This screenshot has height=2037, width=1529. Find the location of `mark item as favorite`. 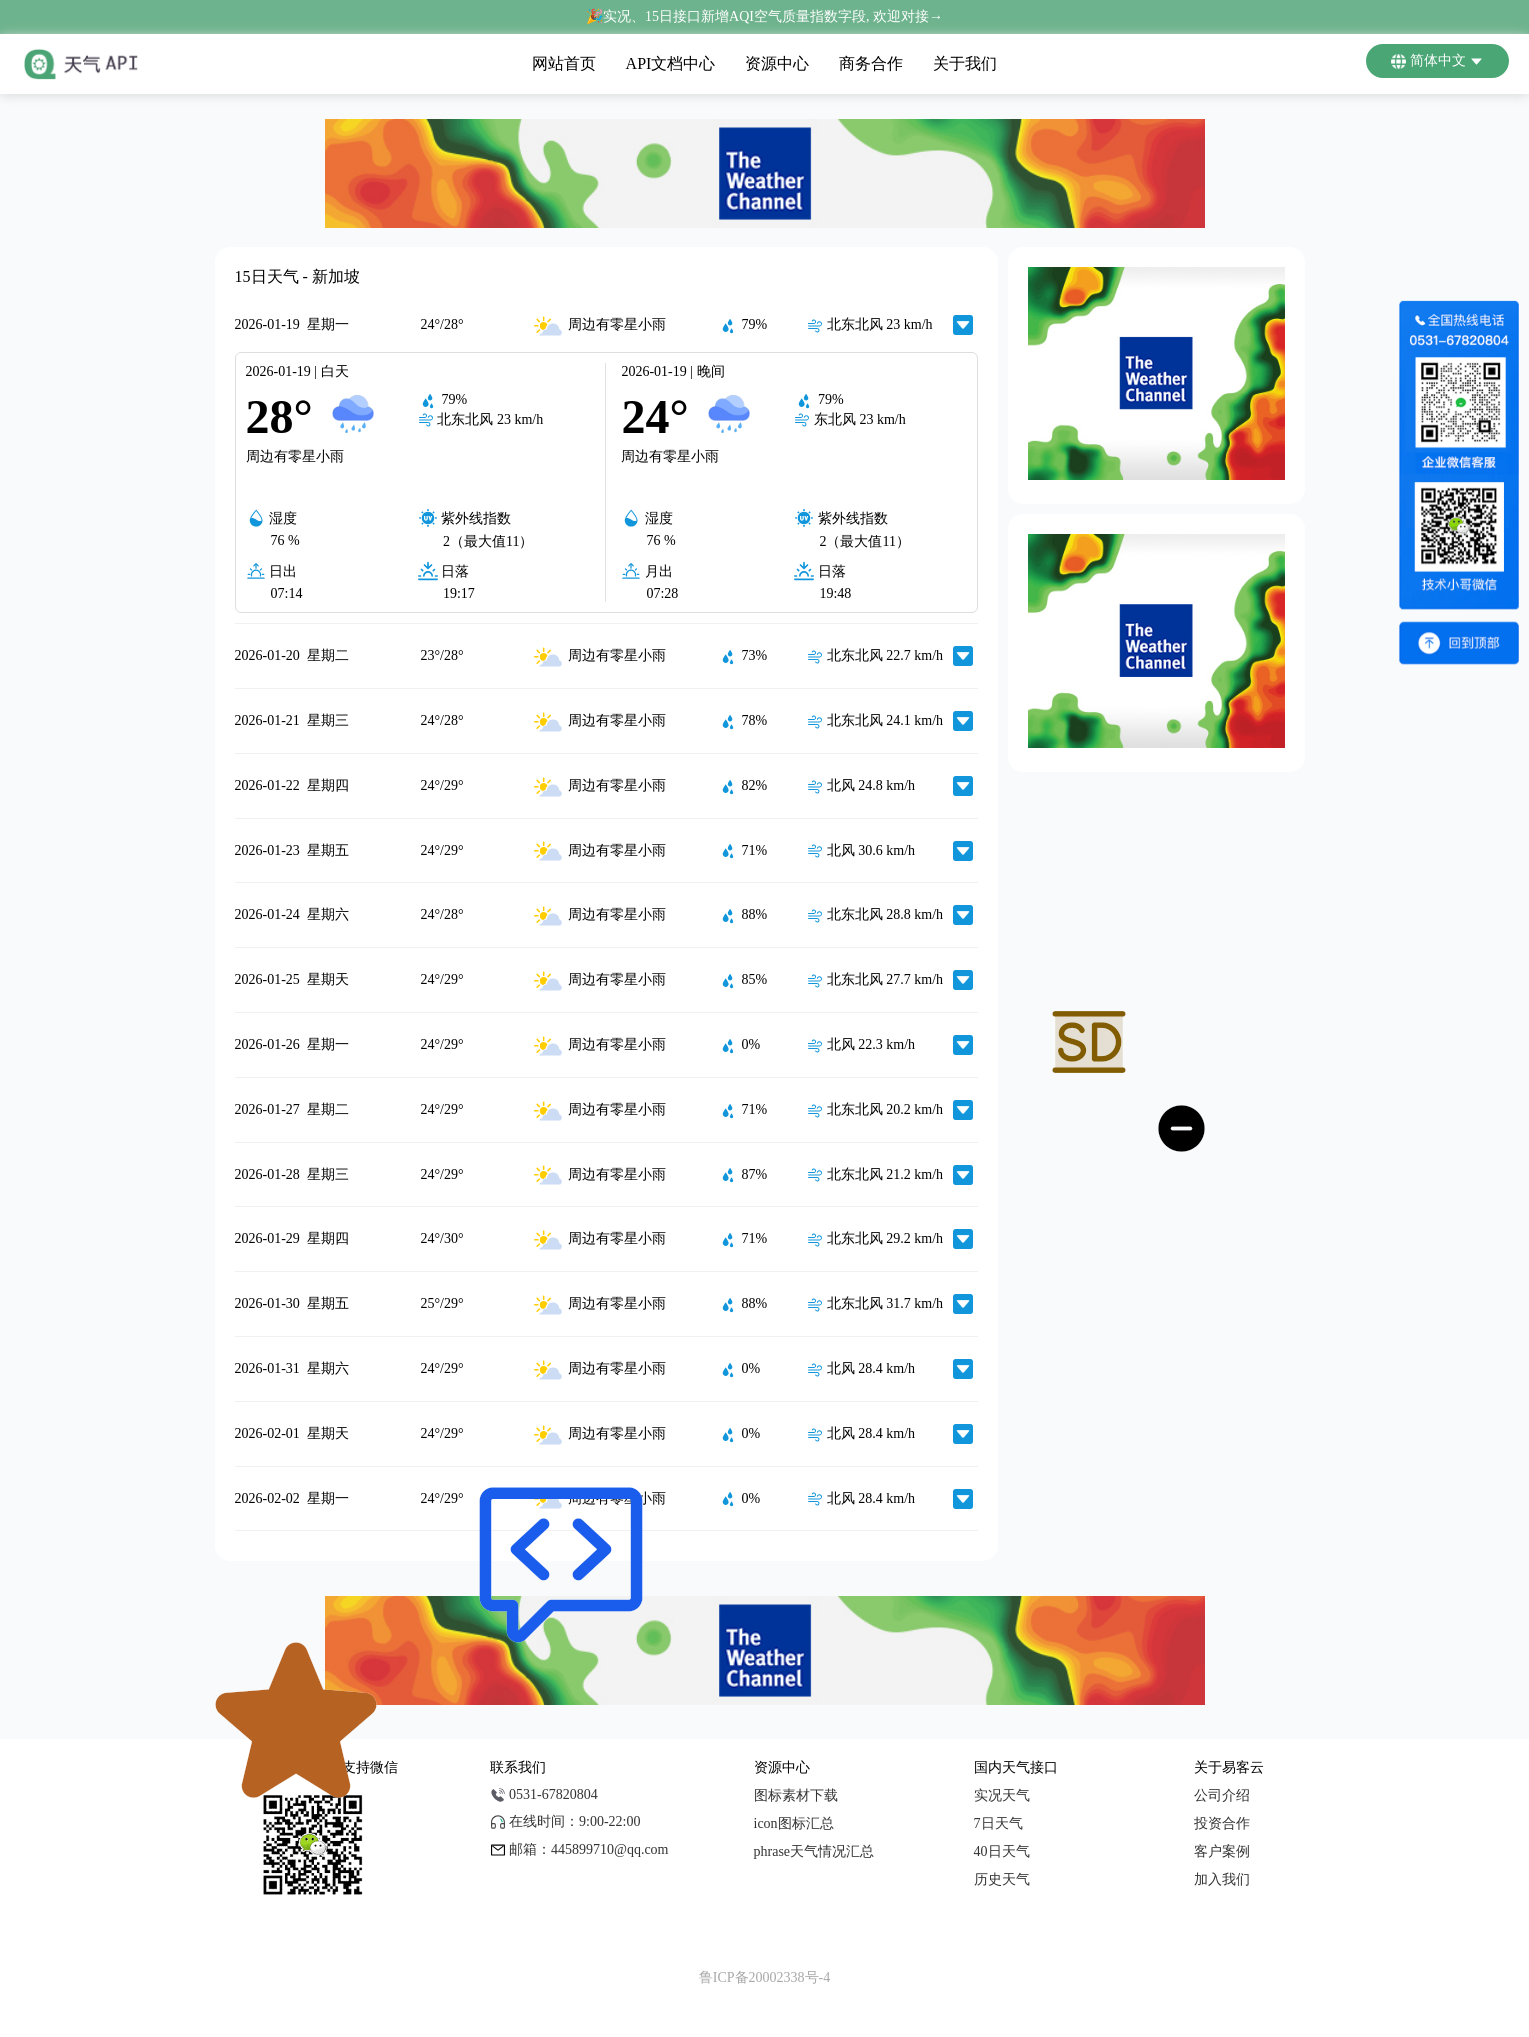

mark item as favorite is located at coordinates (296, 1723).